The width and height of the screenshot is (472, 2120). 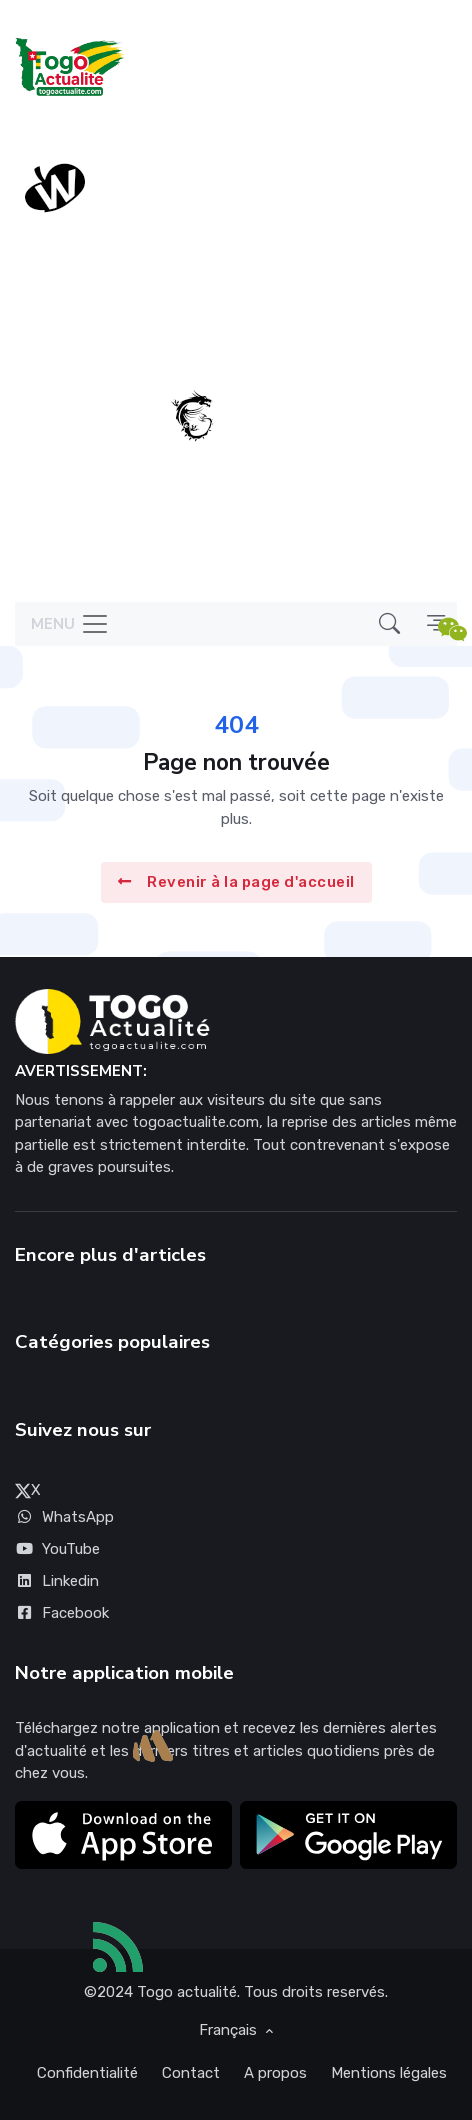 What do you see at coordinates (153, 1746) in the screenshot?
I see `better stack logo` at bounding box center [153, 1746].